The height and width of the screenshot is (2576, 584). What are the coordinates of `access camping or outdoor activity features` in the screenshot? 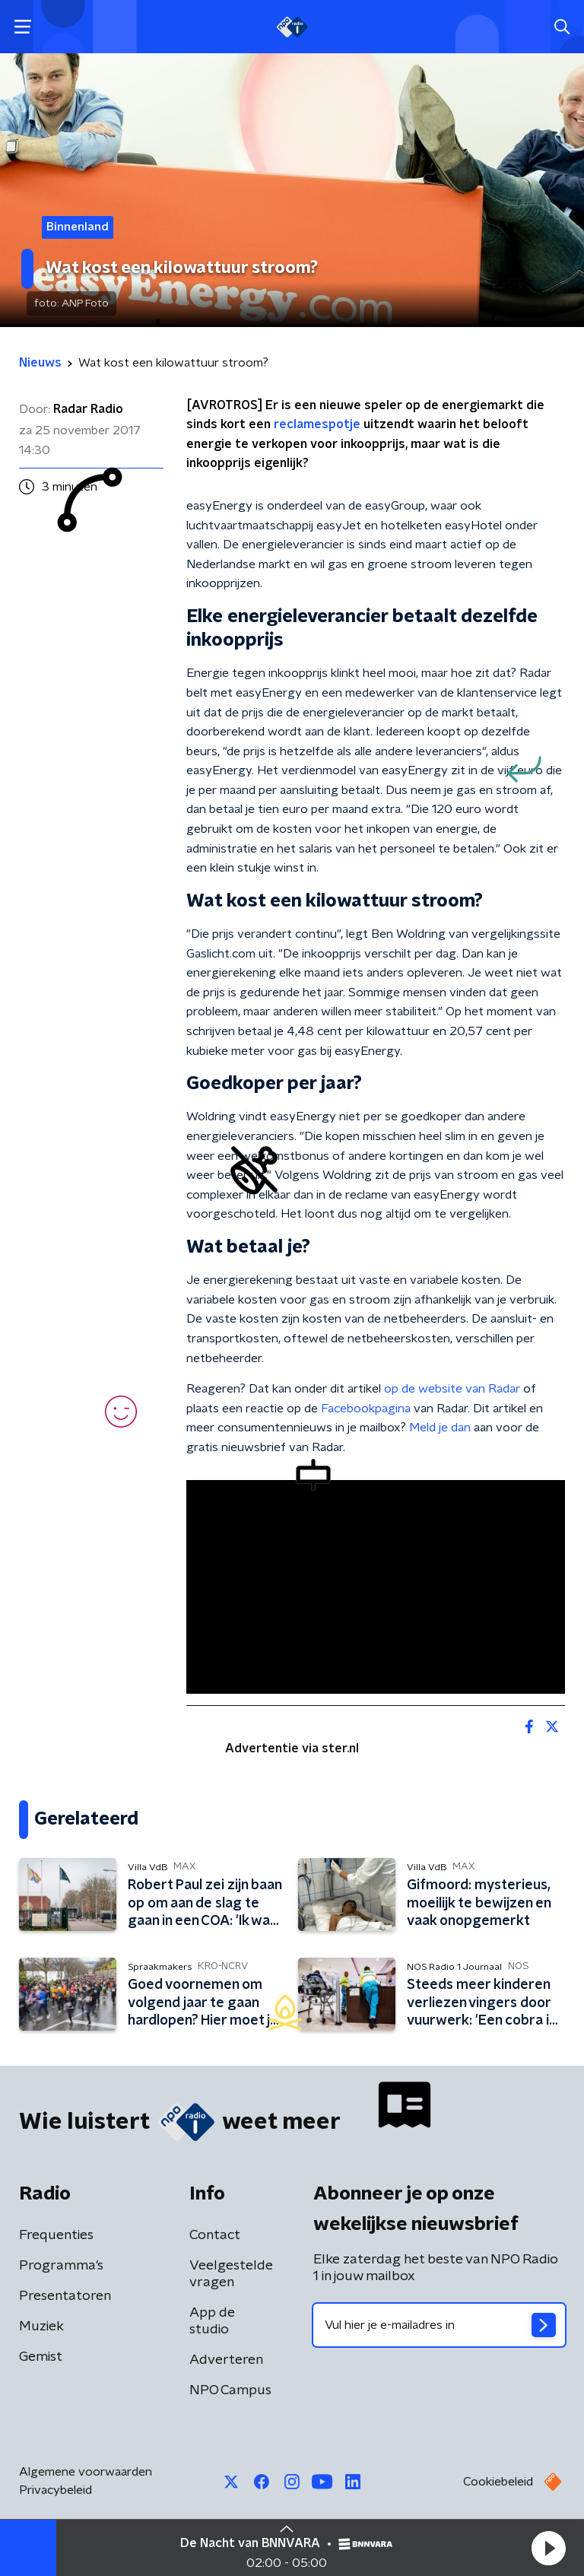 It's located at (285, 2012).